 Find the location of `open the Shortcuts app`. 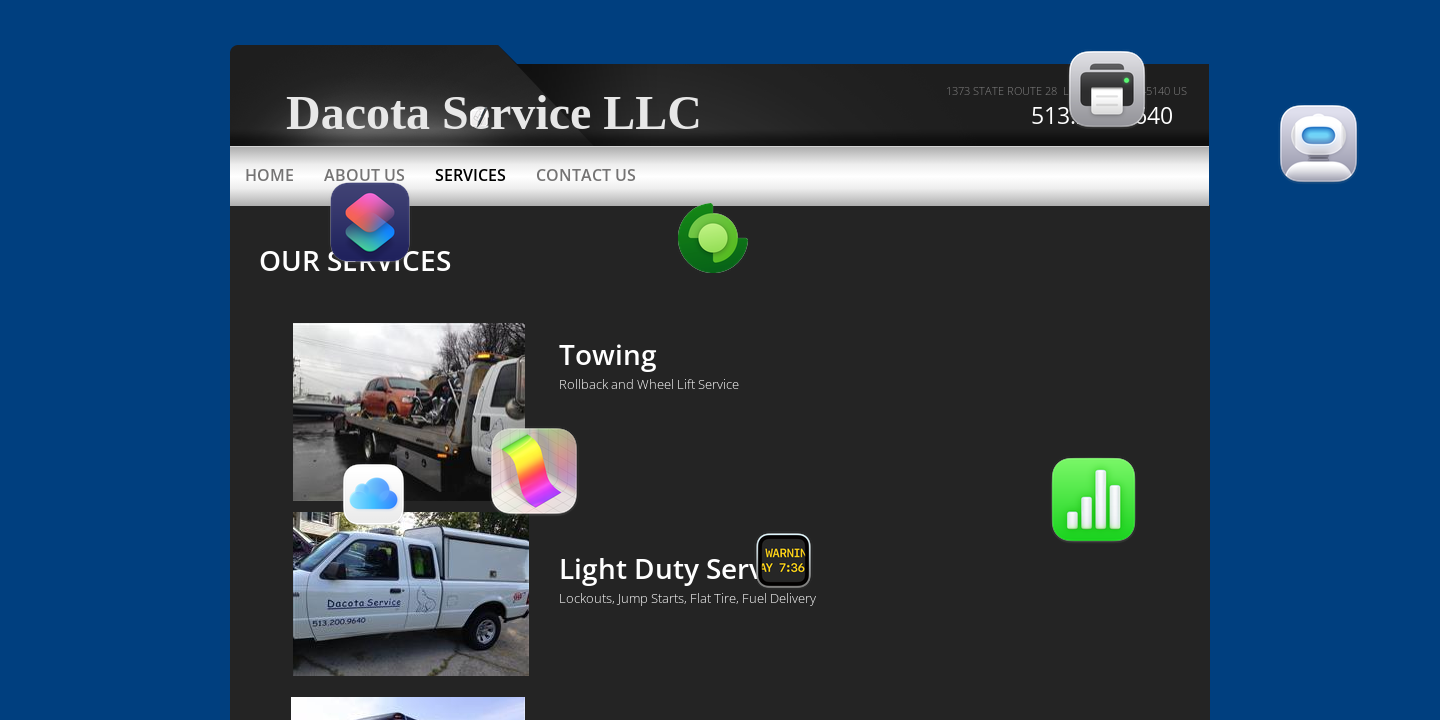

open the Shortcuts app is located at coordinates (370, 222).